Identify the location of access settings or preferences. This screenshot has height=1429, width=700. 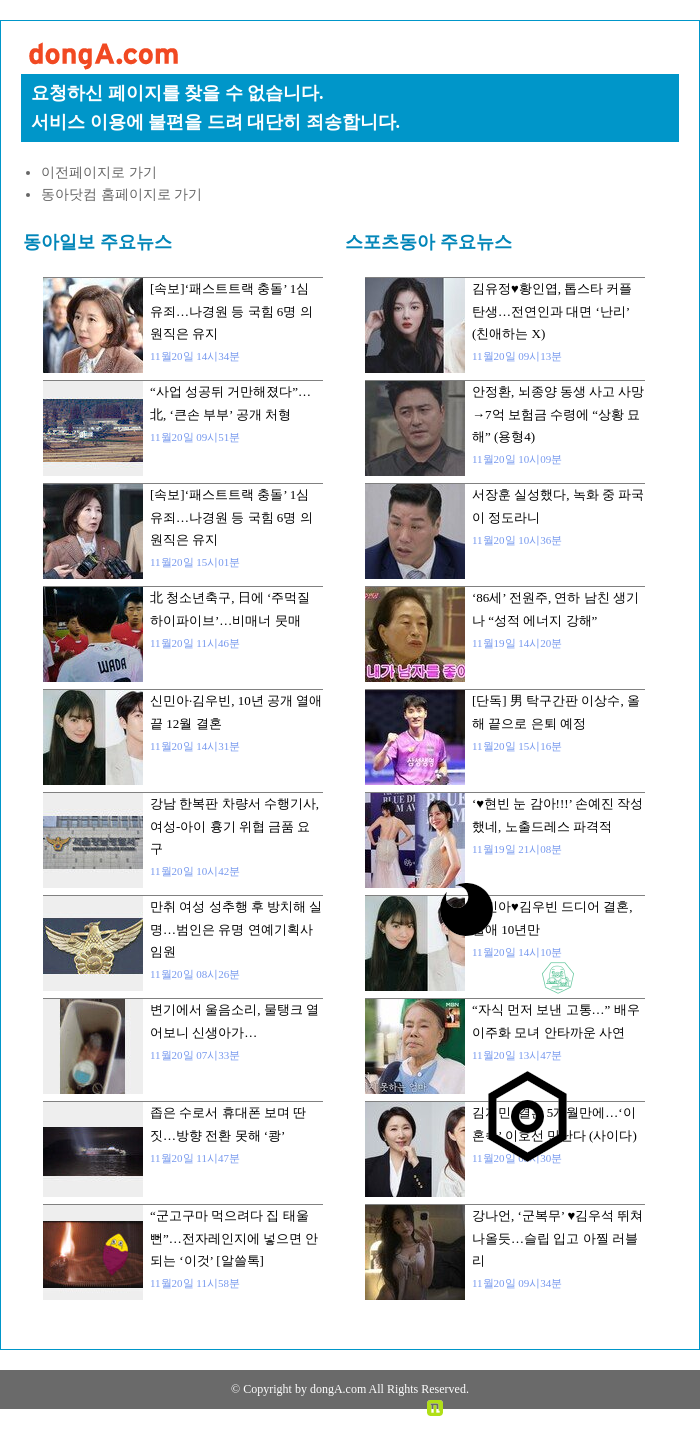
(527, 1116).